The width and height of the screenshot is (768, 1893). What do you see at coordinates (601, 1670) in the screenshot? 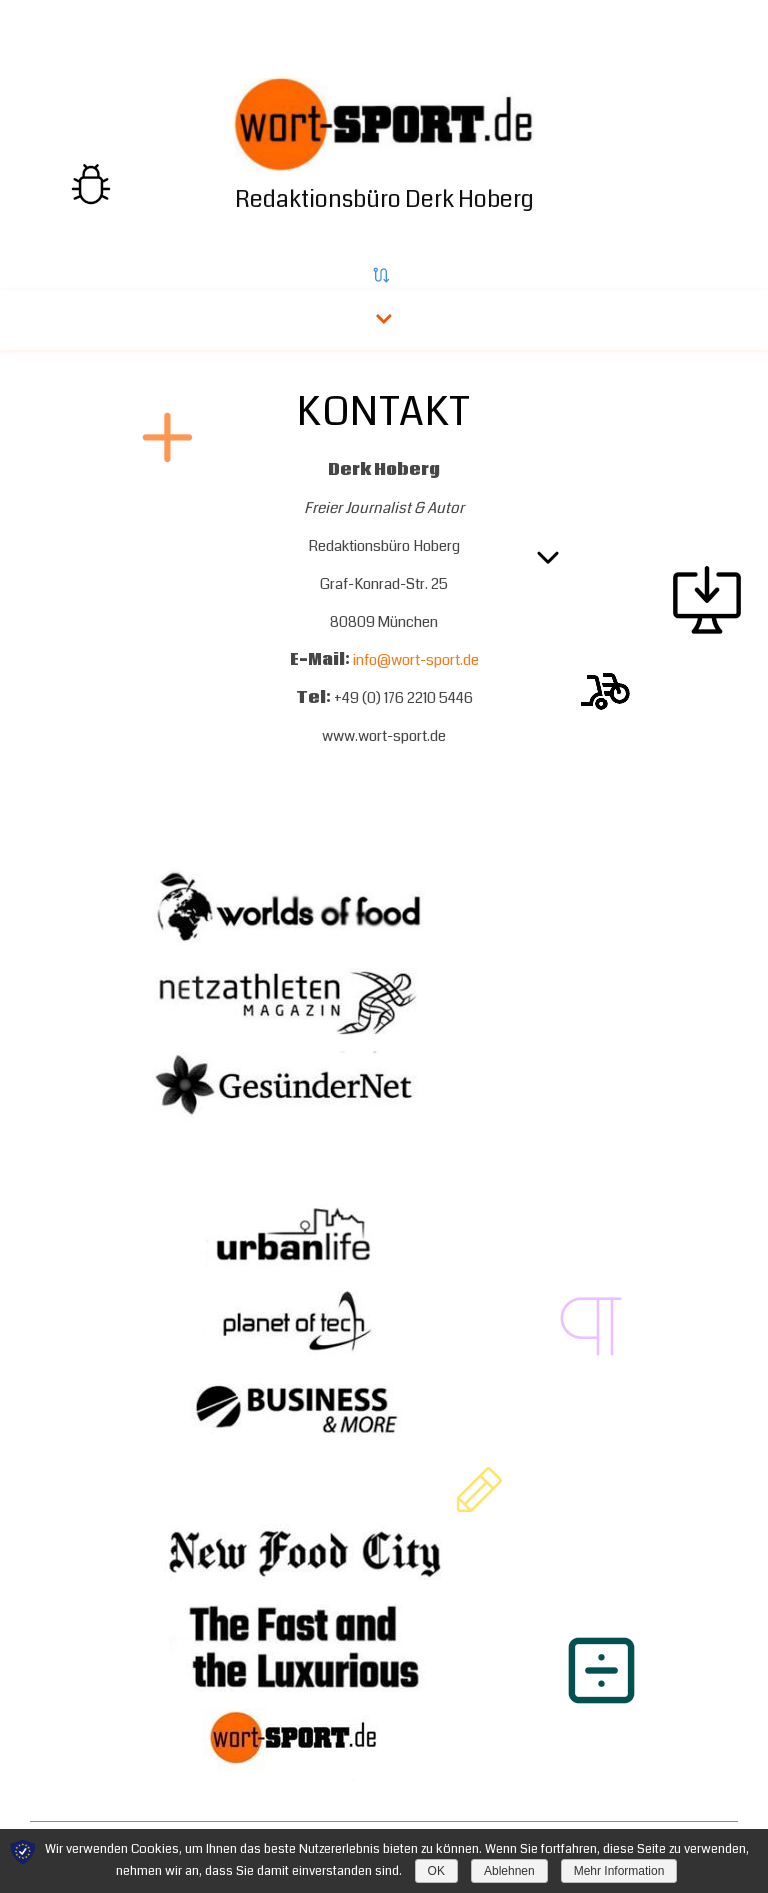
I see `perform division calculation` at bounding box center [601, 1670].